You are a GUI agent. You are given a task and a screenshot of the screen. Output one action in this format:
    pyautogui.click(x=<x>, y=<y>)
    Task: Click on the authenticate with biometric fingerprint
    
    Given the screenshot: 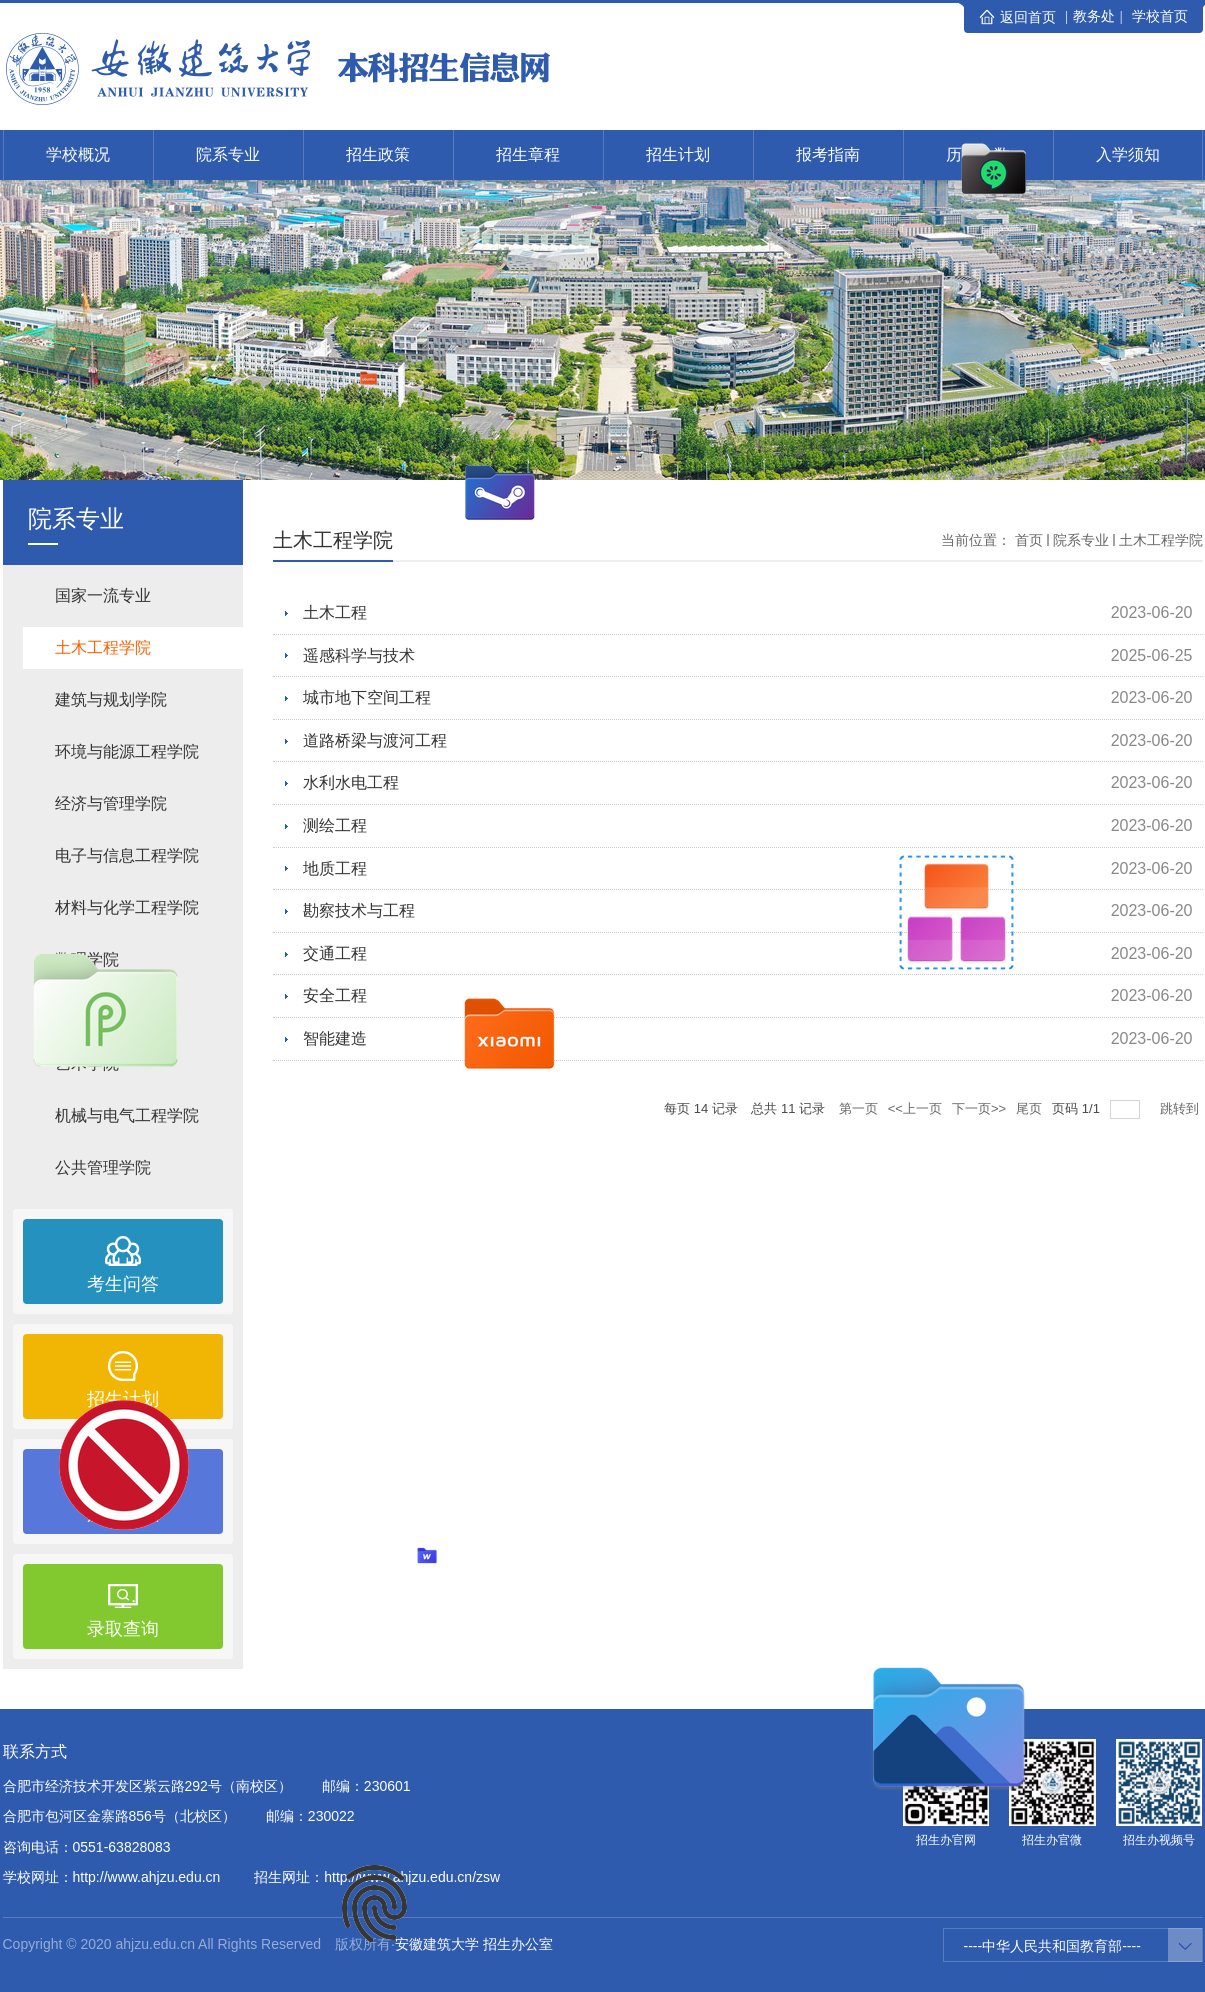 What is the action you would take?
    pyautogui.click(x=377, y=1905)
    